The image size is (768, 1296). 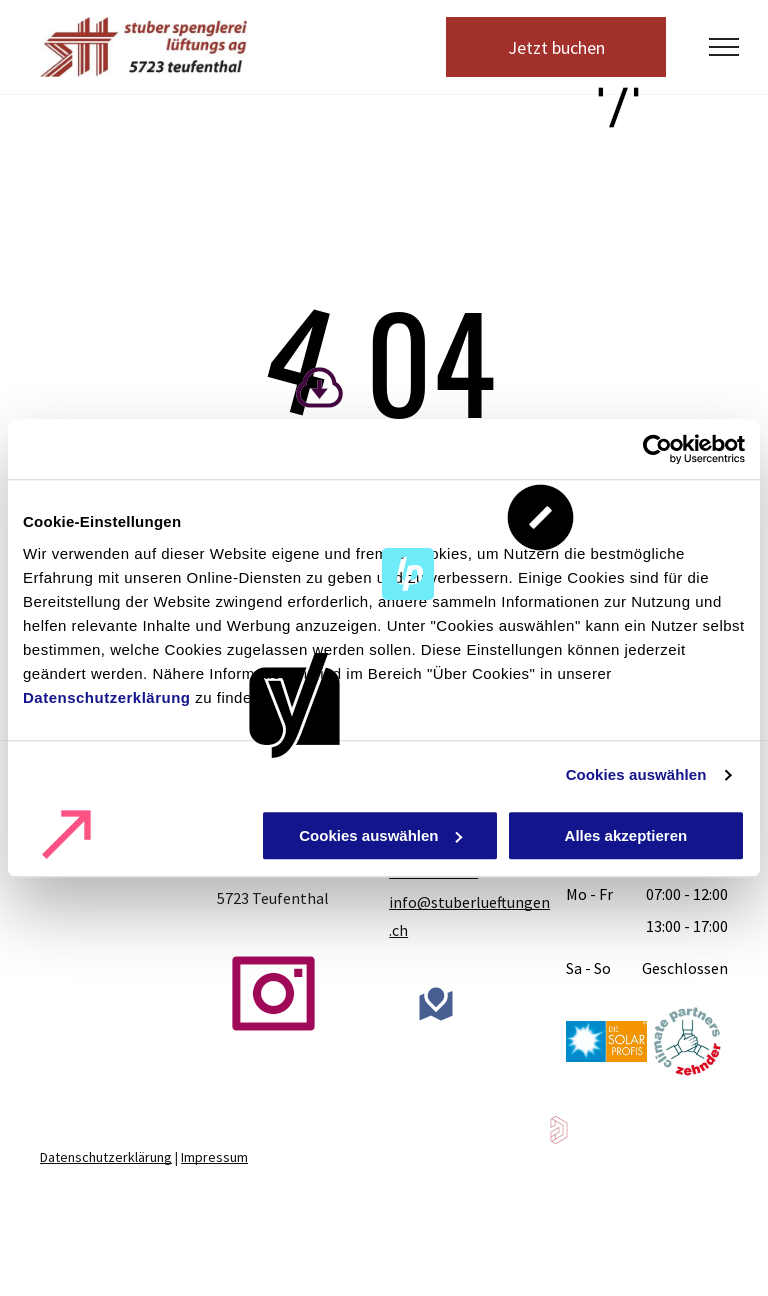 What do you see at coordinates (294, 705) in the screenshot?
I see `yoast SEO plugin logo` at bounding box center [294, 705].